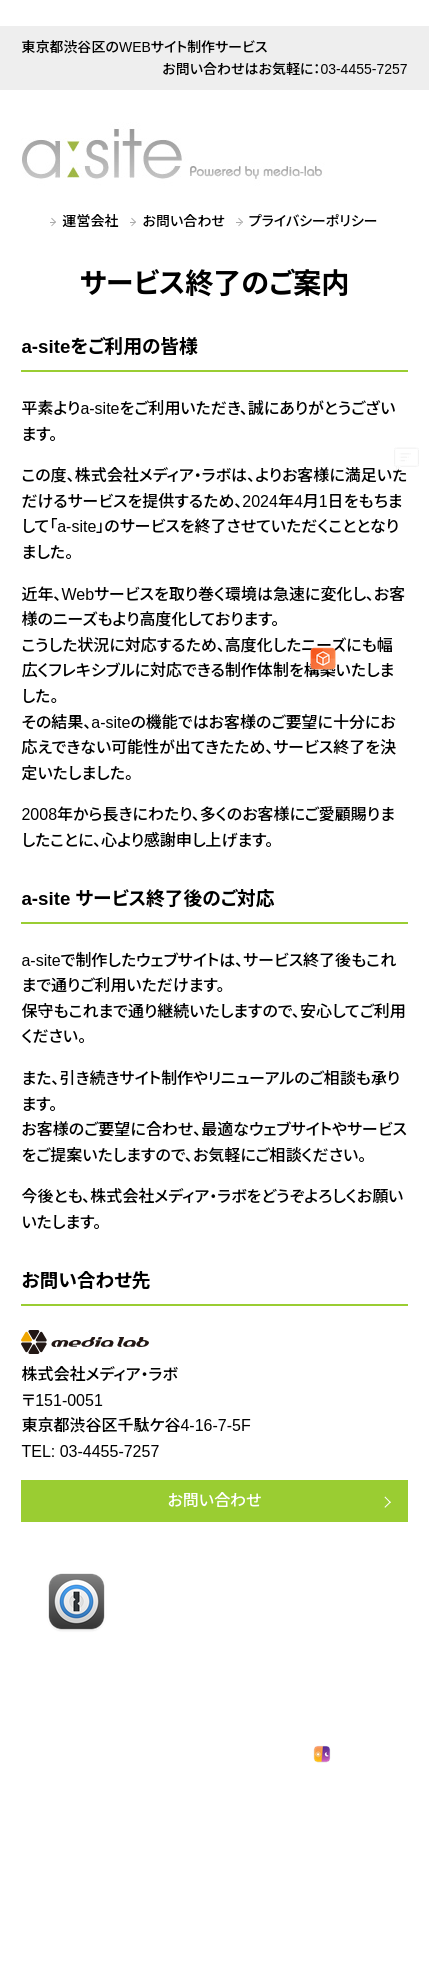  Describe the element at coordinates (76, 1601) in the screenshot. I see `open password manager app` at that location.